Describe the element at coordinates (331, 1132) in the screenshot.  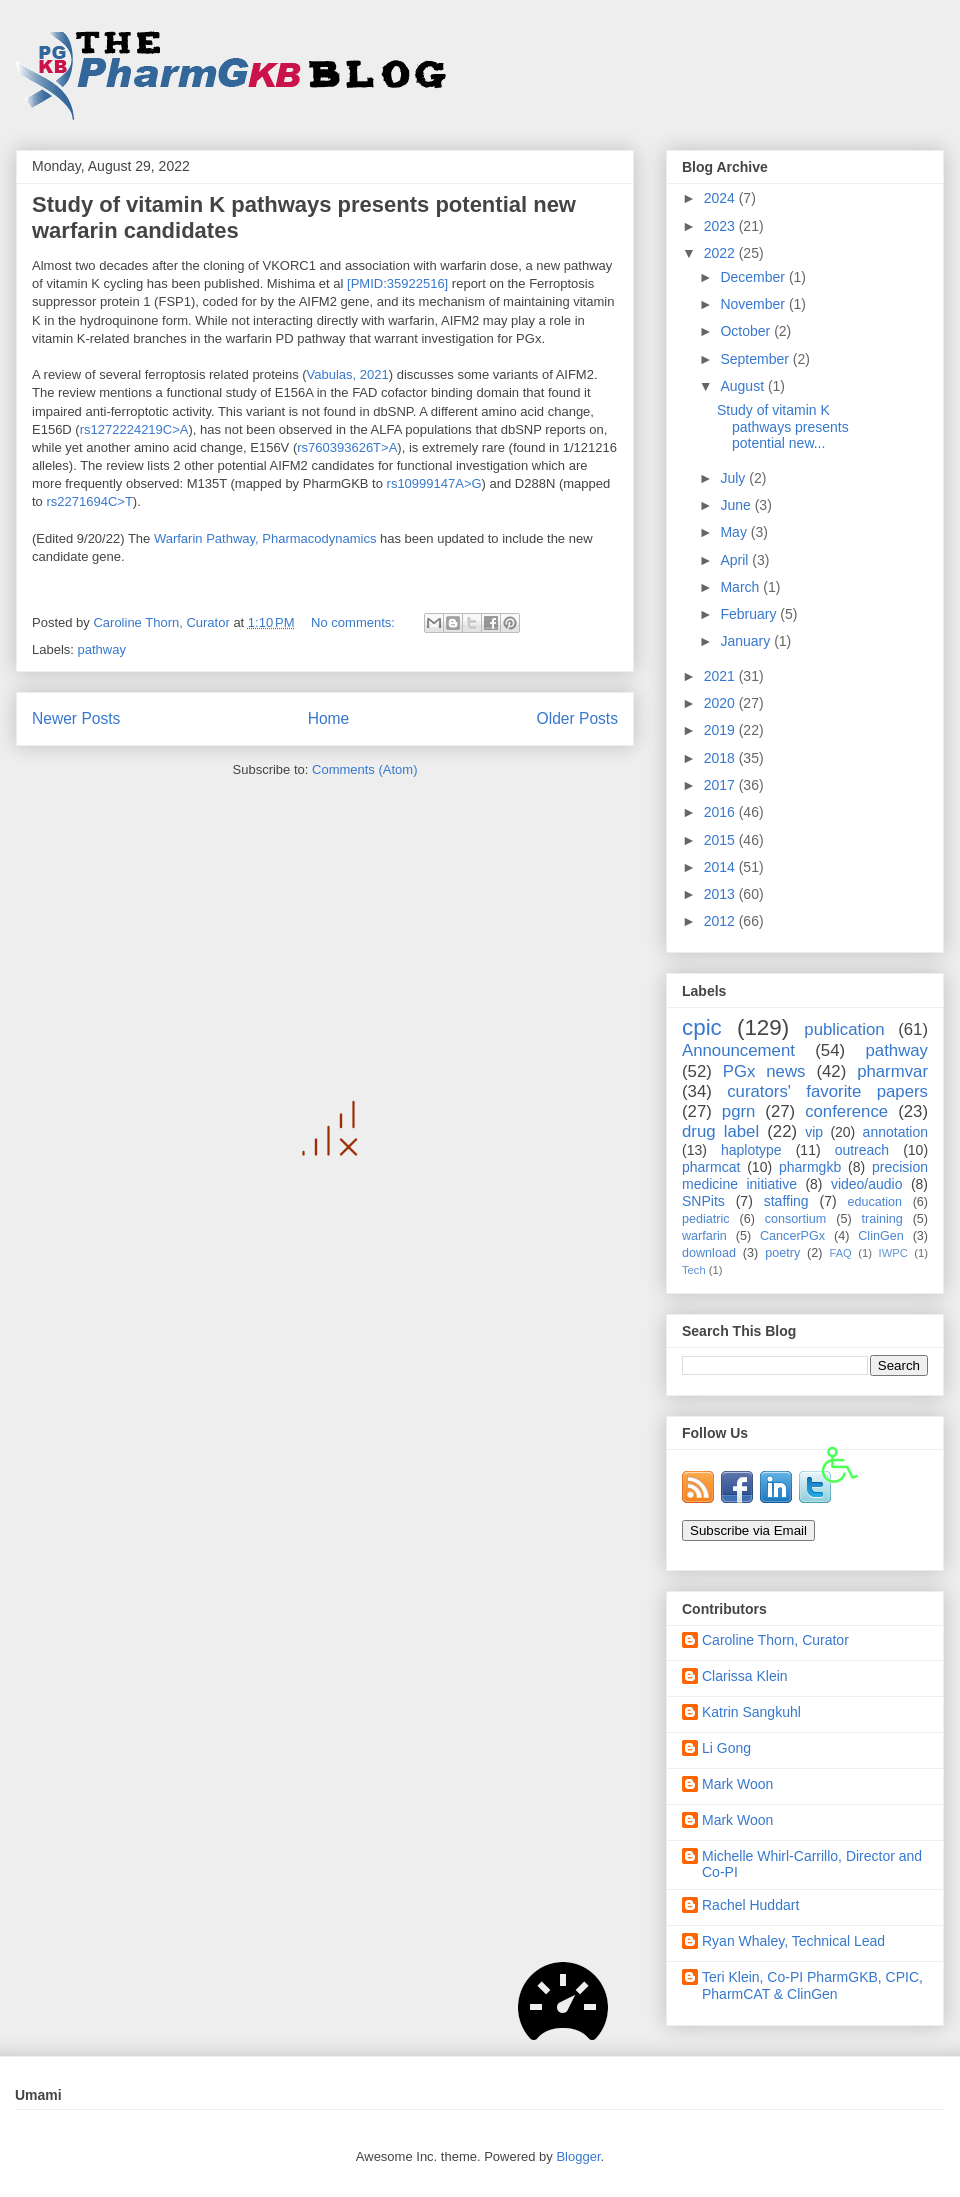
I see `no cellular signal available` at that location.